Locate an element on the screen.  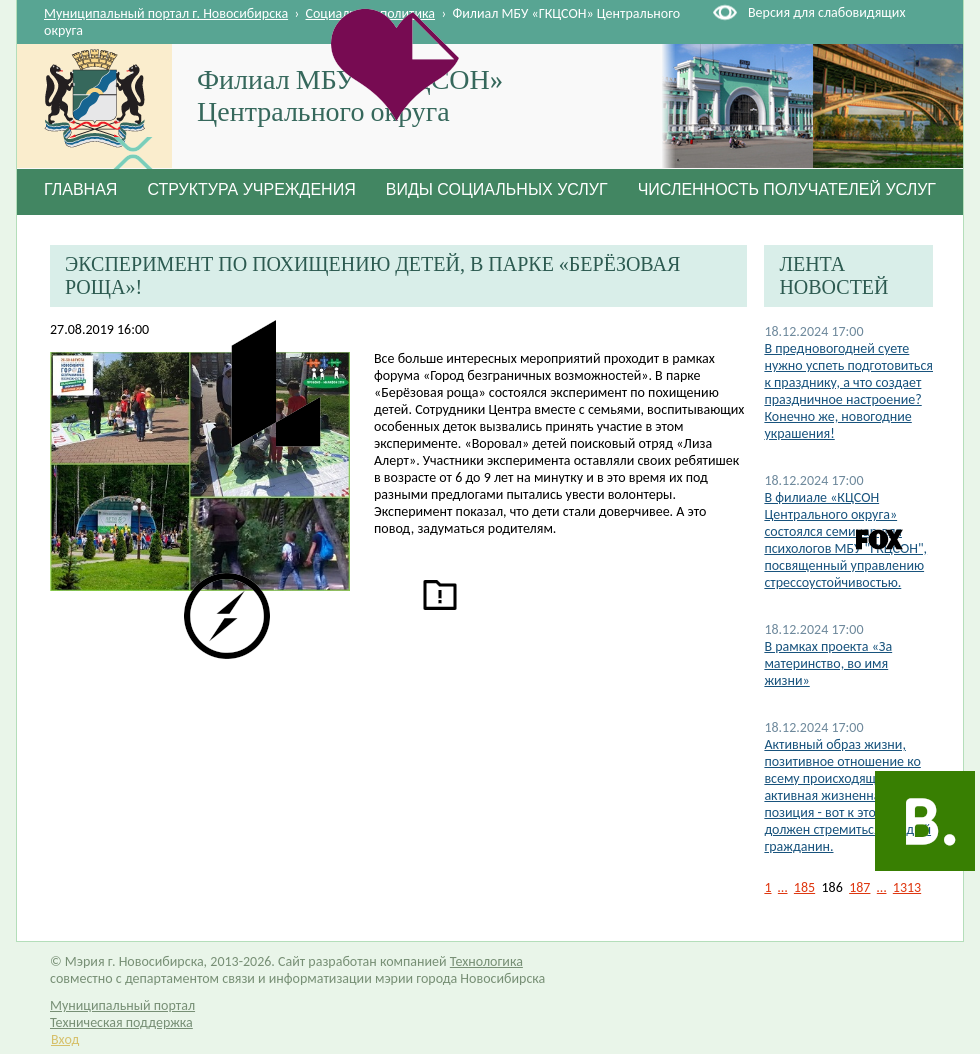
xrp cryptocurrency logo is located at coordinates (133, 153).